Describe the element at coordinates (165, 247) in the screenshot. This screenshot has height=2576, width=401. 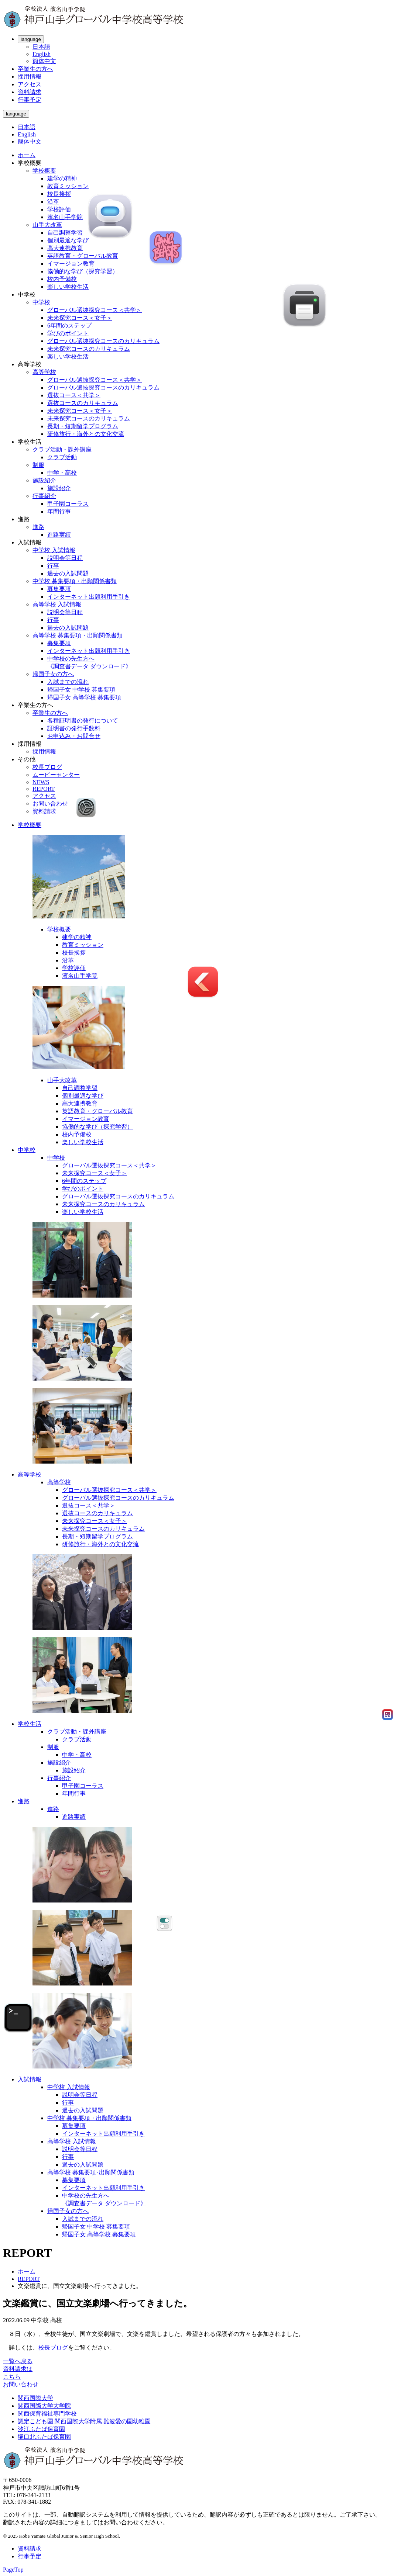
I see `launch Gang Beasts game` at that location.